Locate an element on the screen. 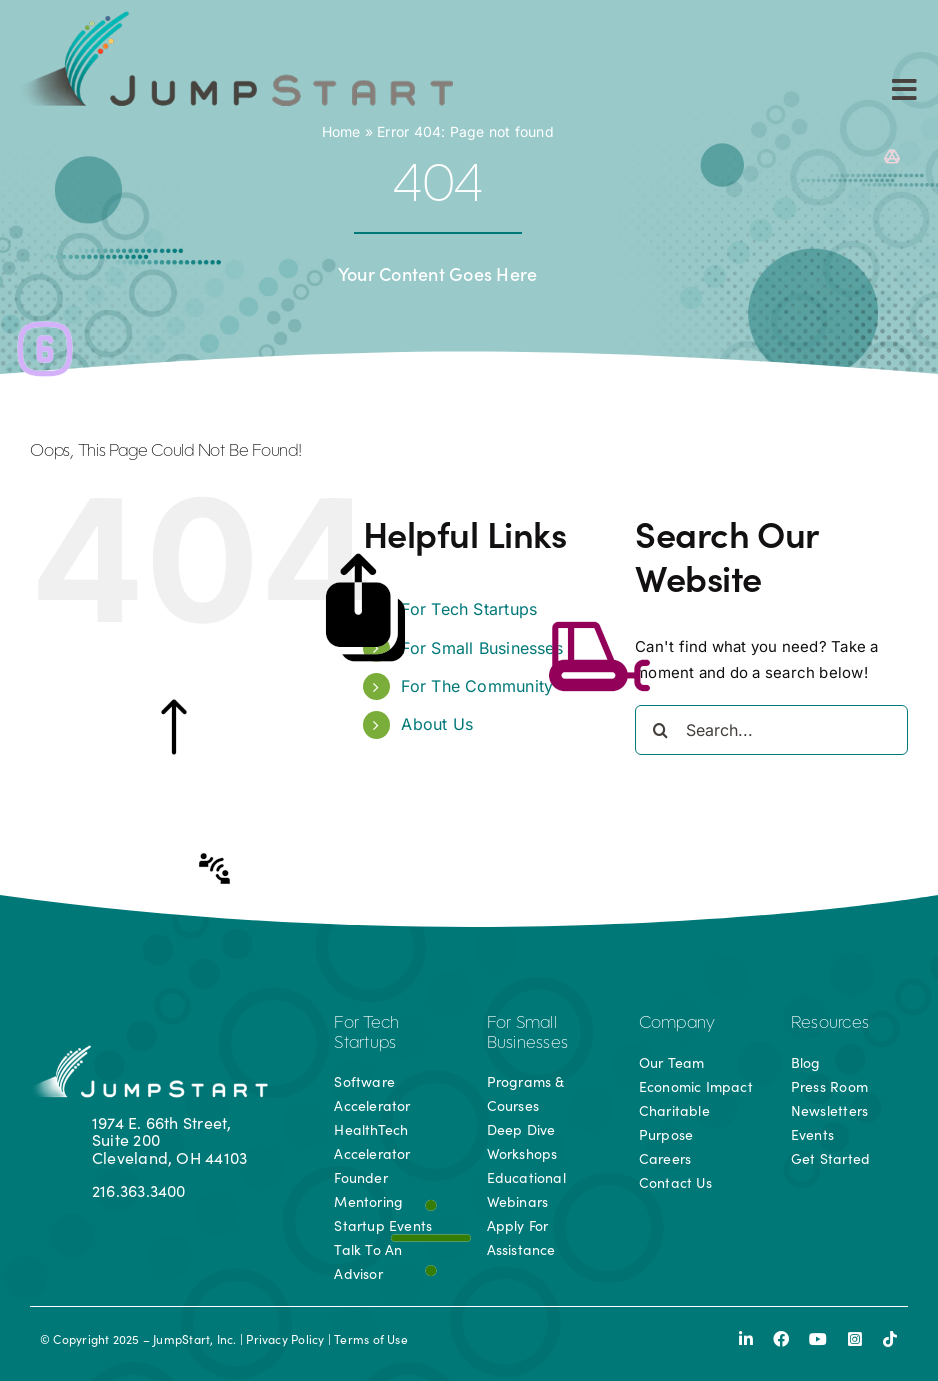  scroll to top of page is located at coordinates (174, 727).